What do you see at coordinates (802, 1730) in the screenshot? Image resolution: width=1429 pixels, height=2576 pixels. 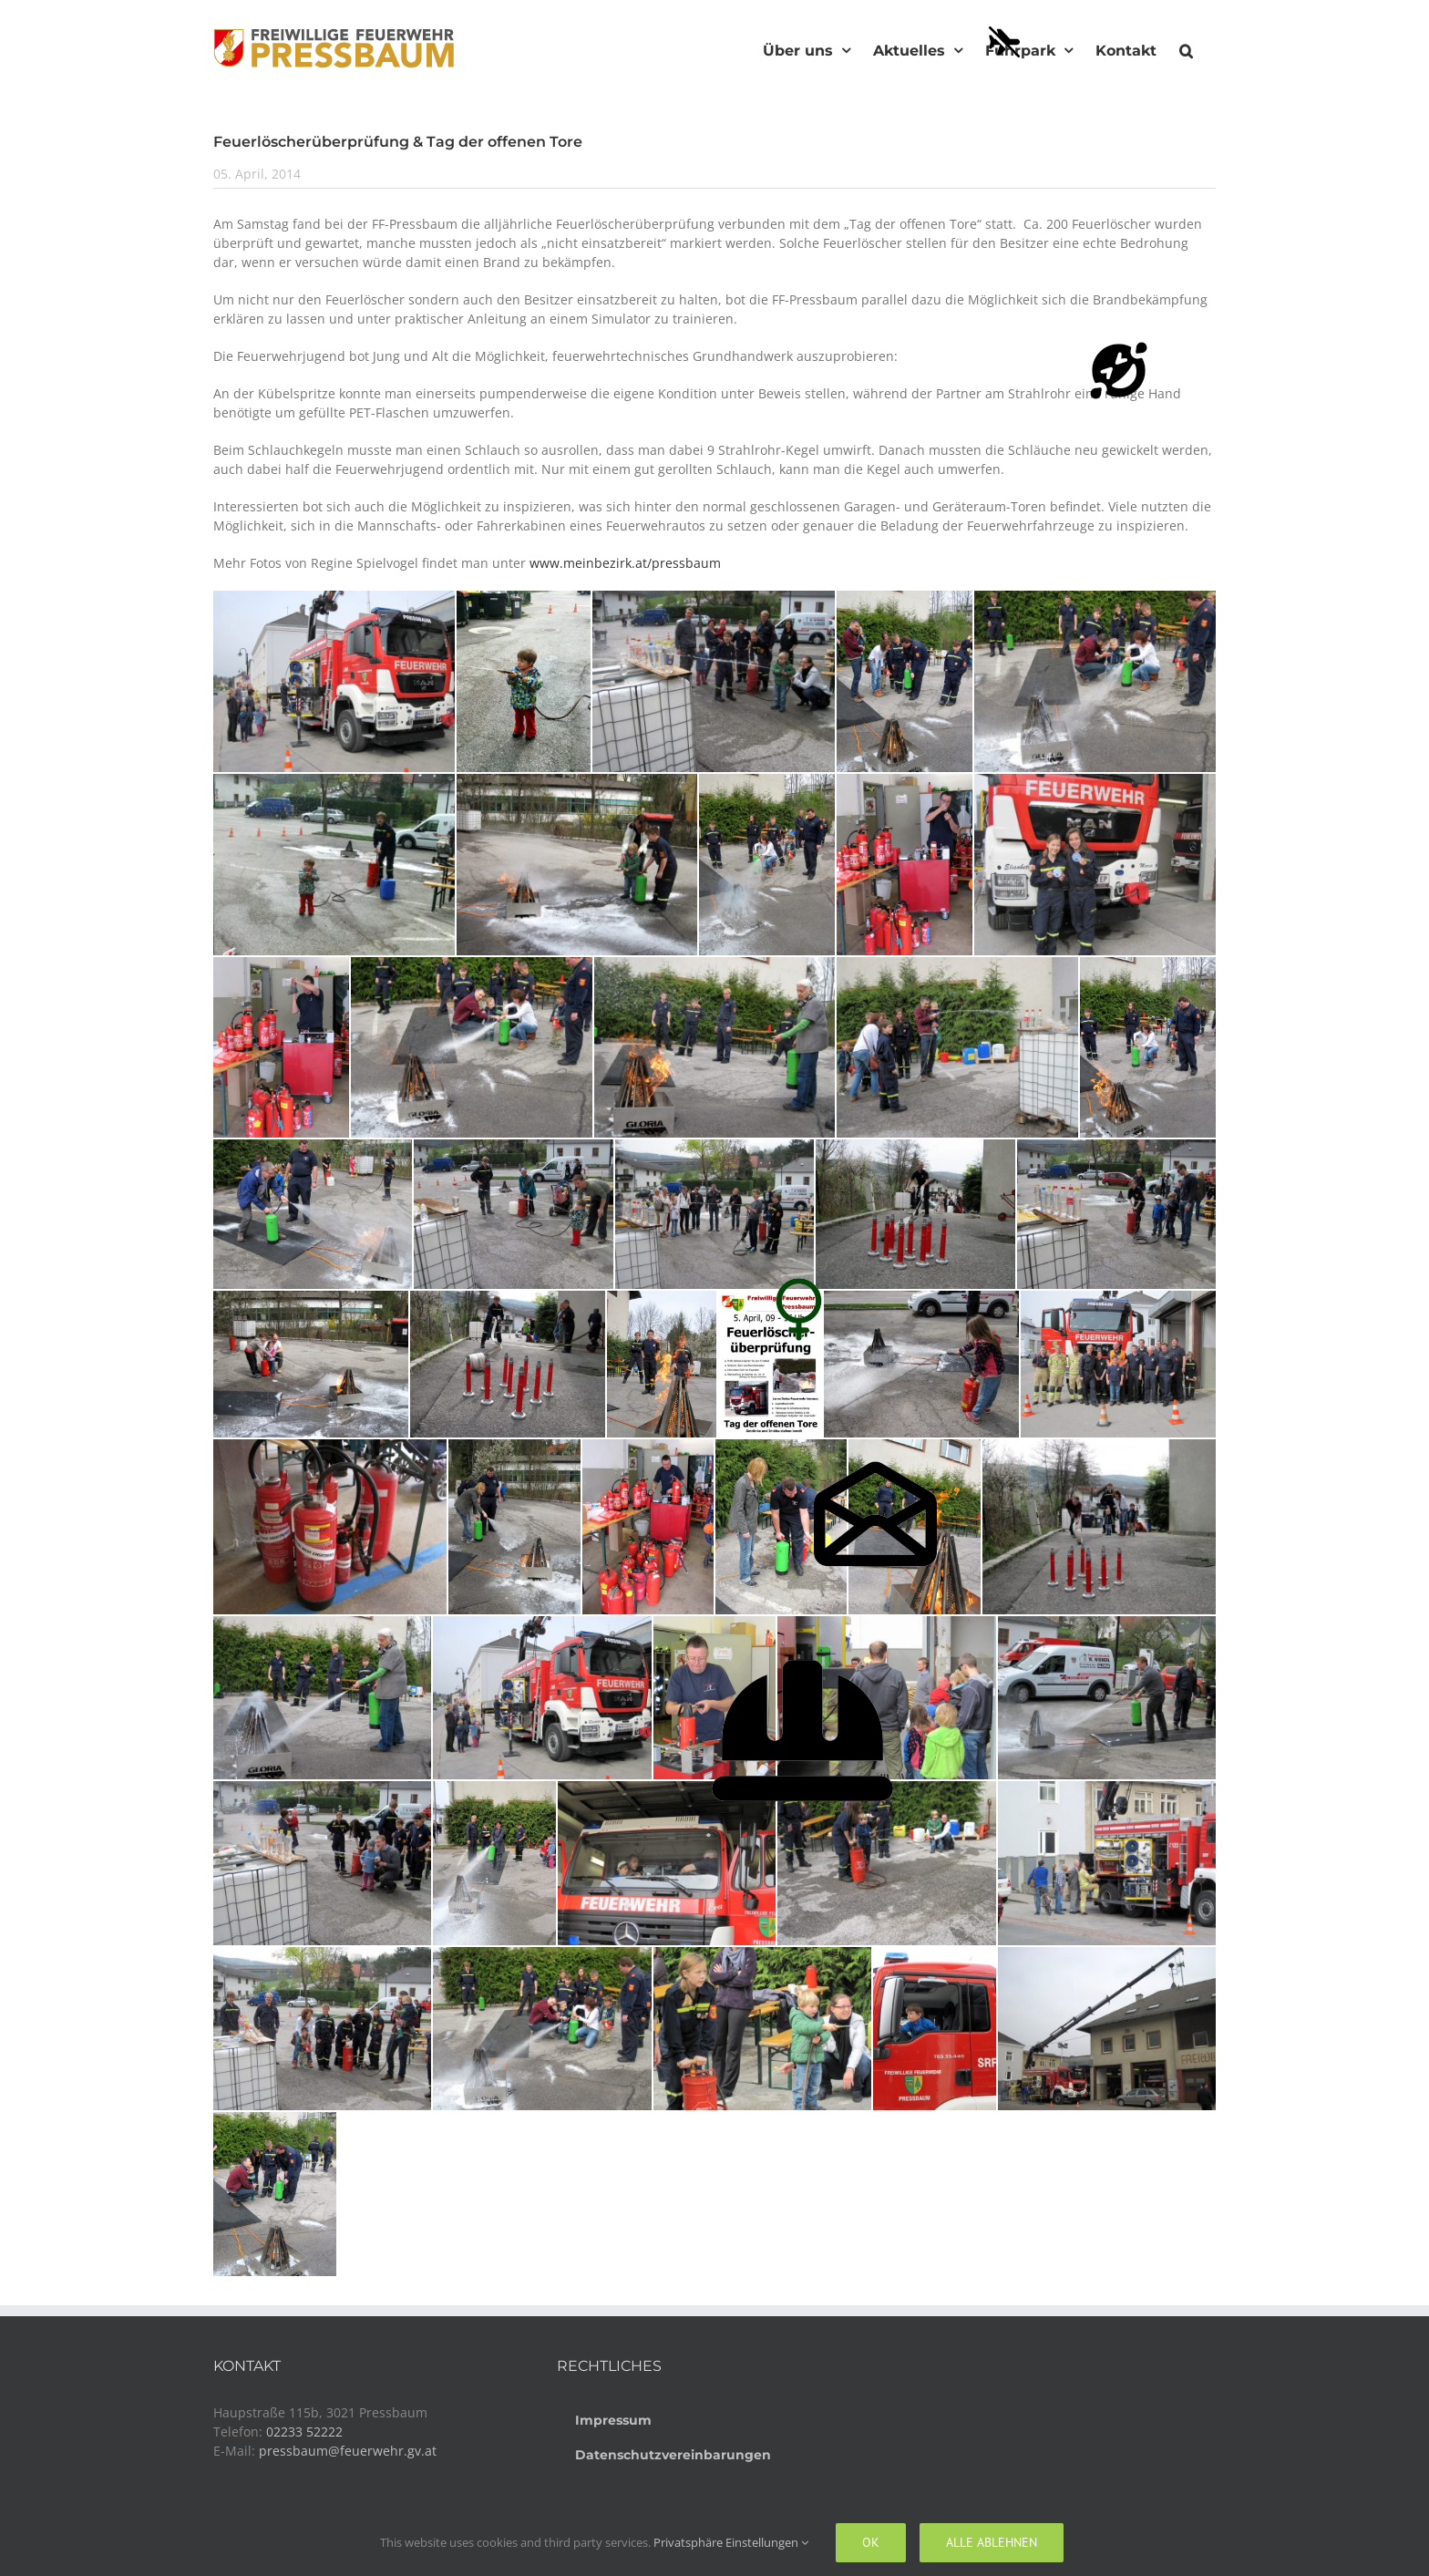 I see `access construction or building projects` at bounding box center [802, 1730].